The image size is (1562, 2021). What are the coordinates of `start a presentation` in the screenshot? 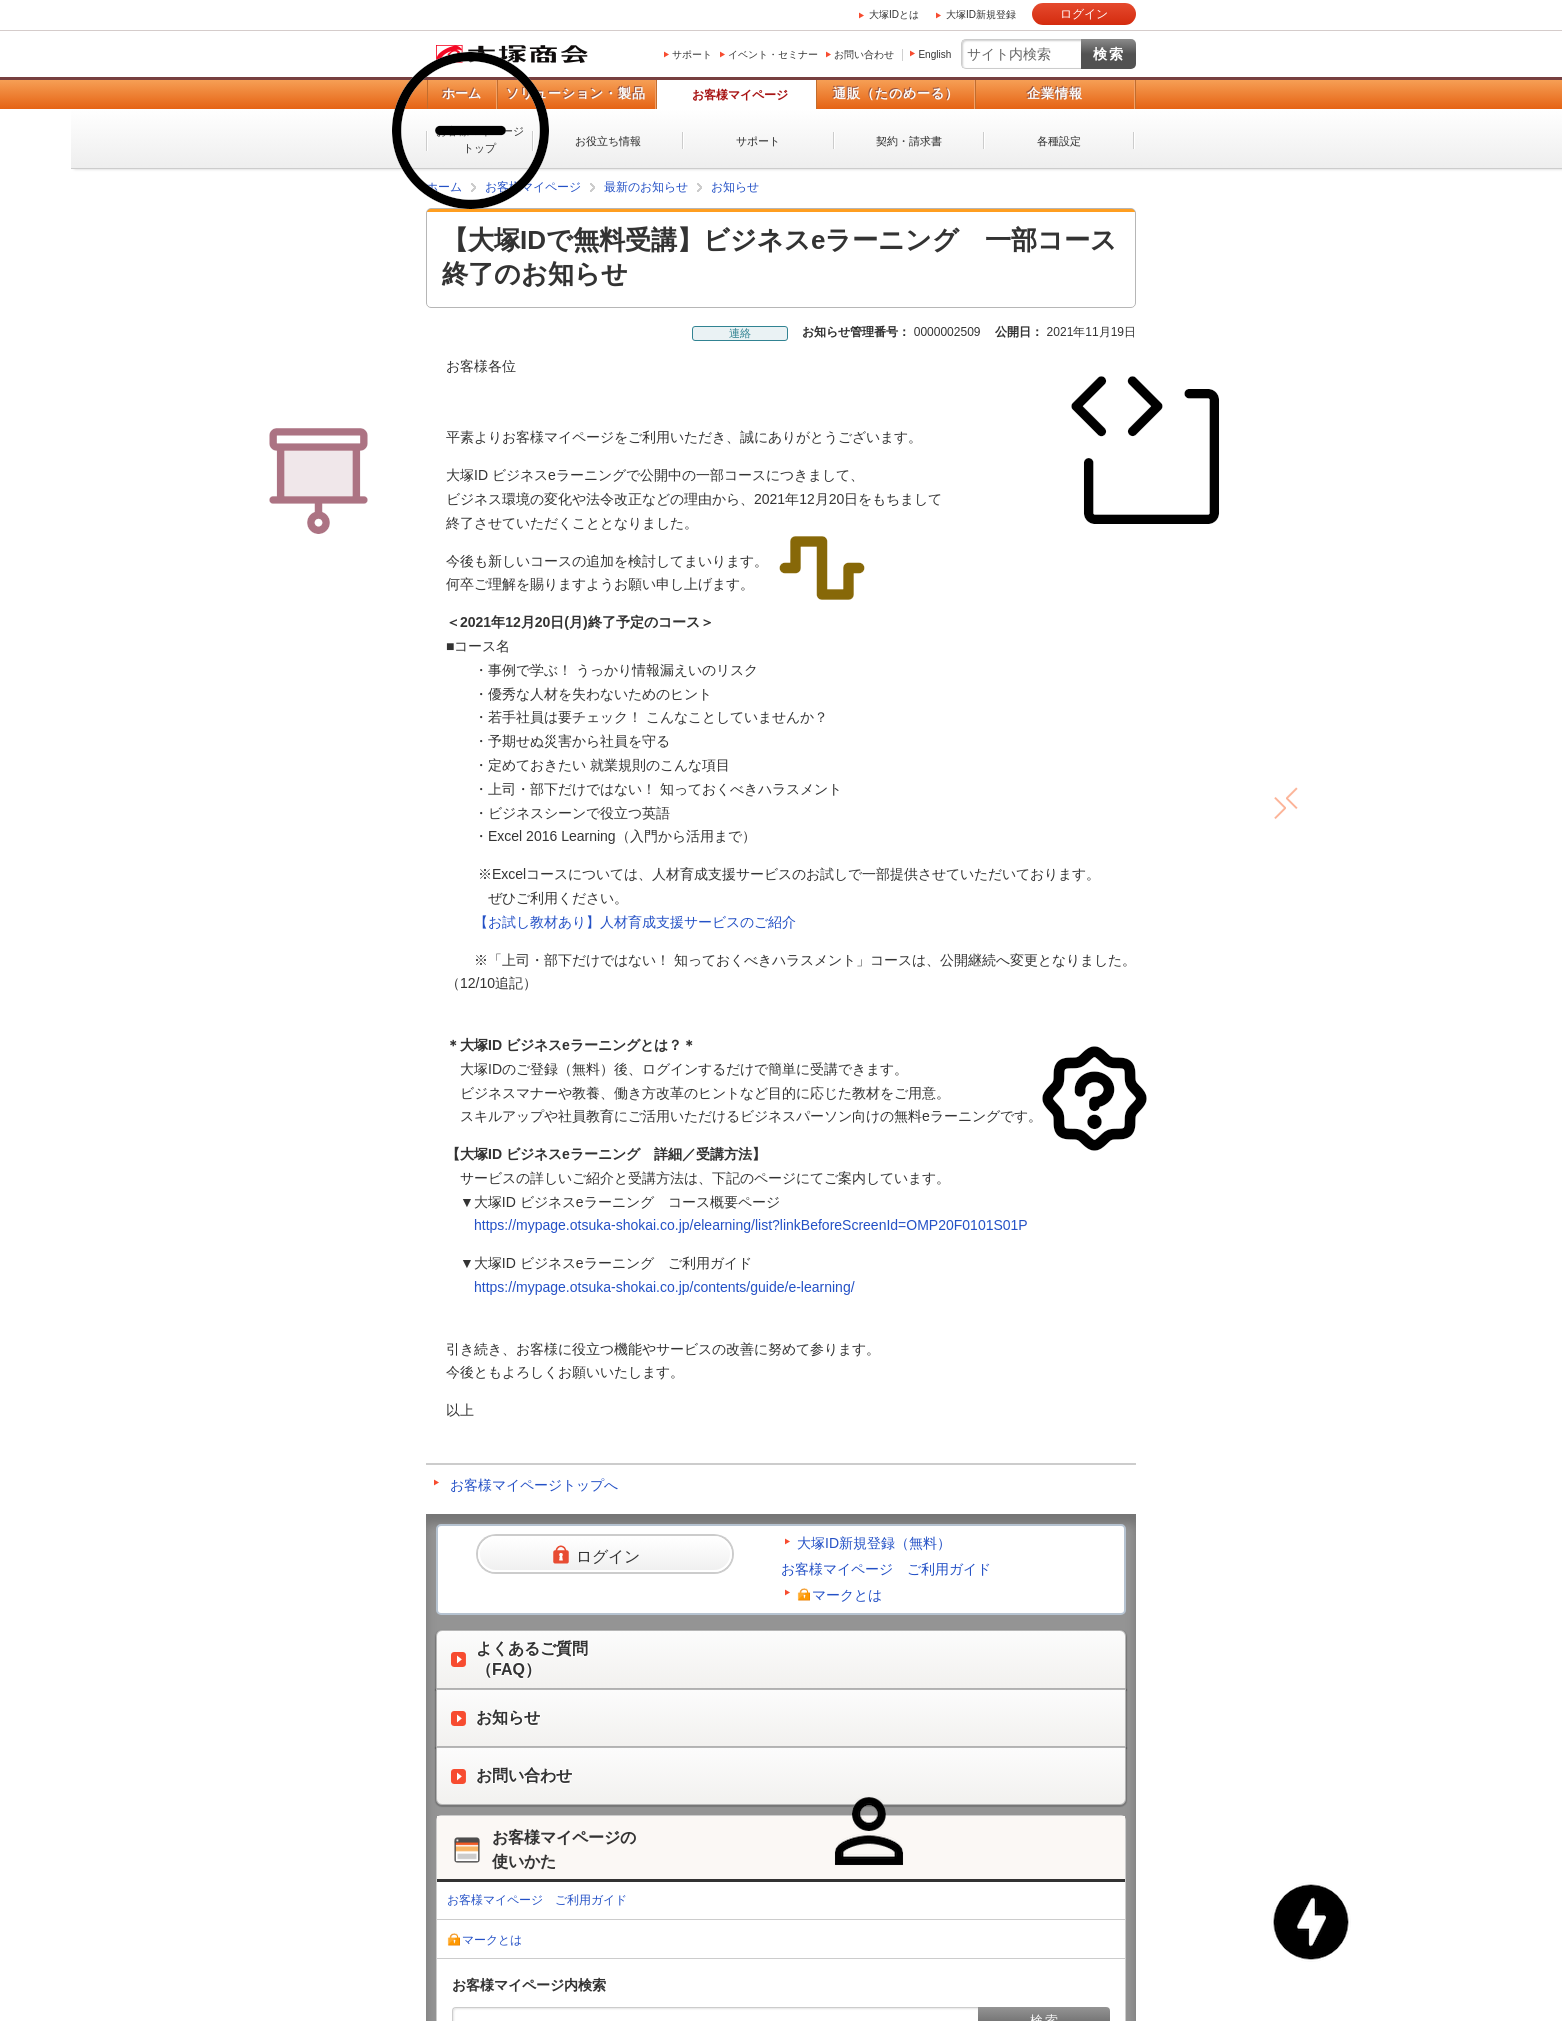 It's located at (318, 473).